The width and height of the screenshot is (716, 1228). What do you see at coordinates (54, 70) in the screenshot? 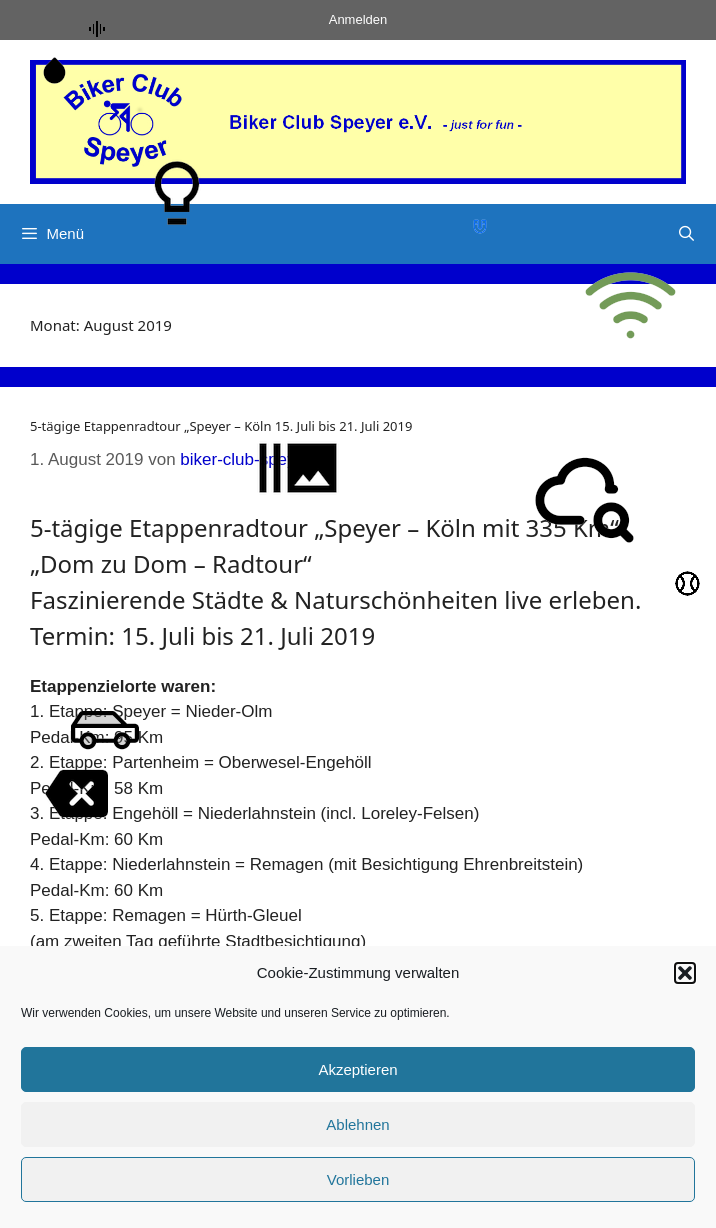
I see `adjust water or hydration settings` at bounding box center [54, 70].